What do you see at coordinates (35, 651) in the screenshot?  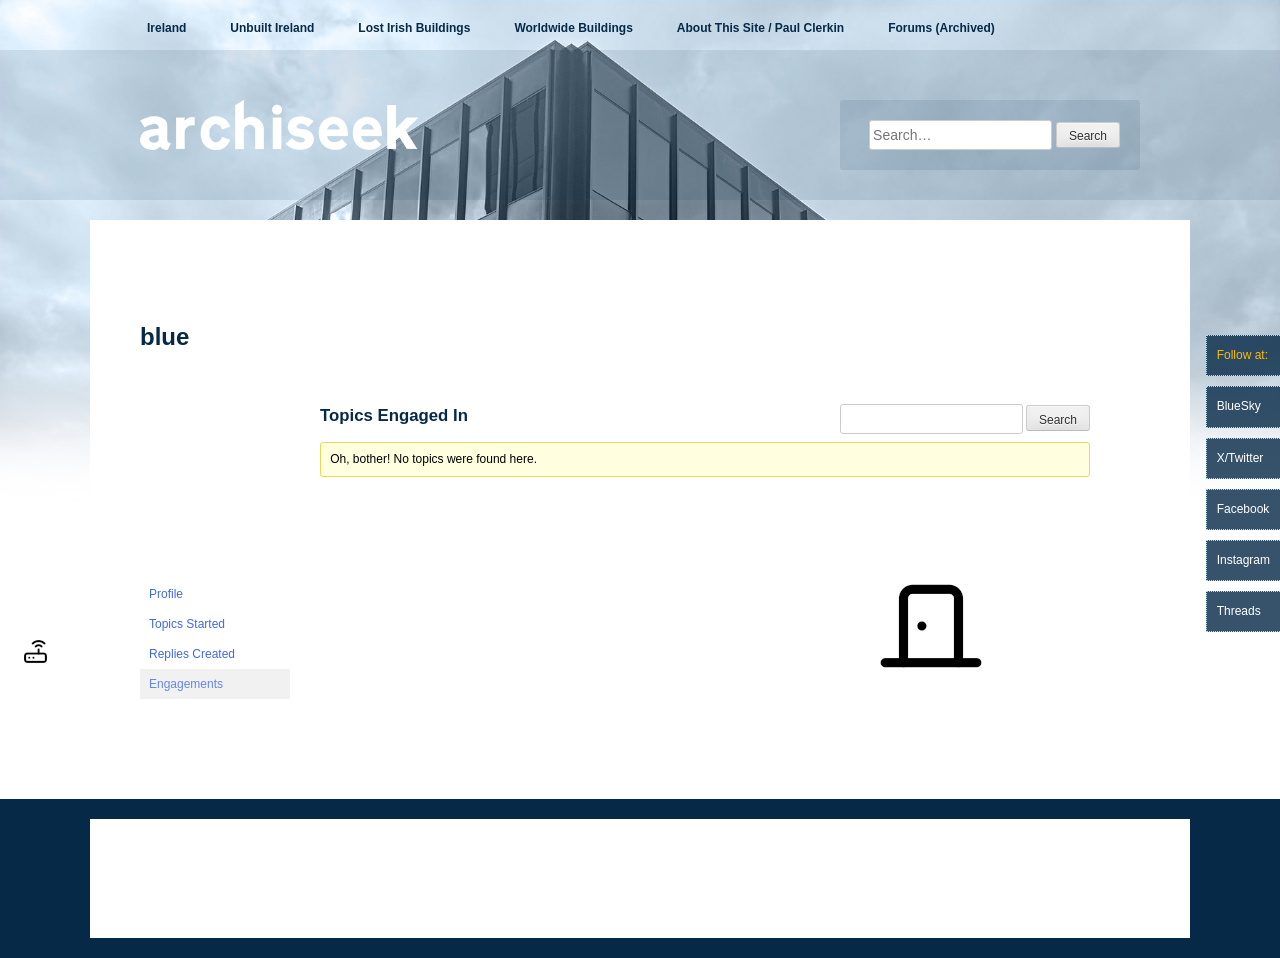 I see `access network or router settings` at bounding box center [35, 651].